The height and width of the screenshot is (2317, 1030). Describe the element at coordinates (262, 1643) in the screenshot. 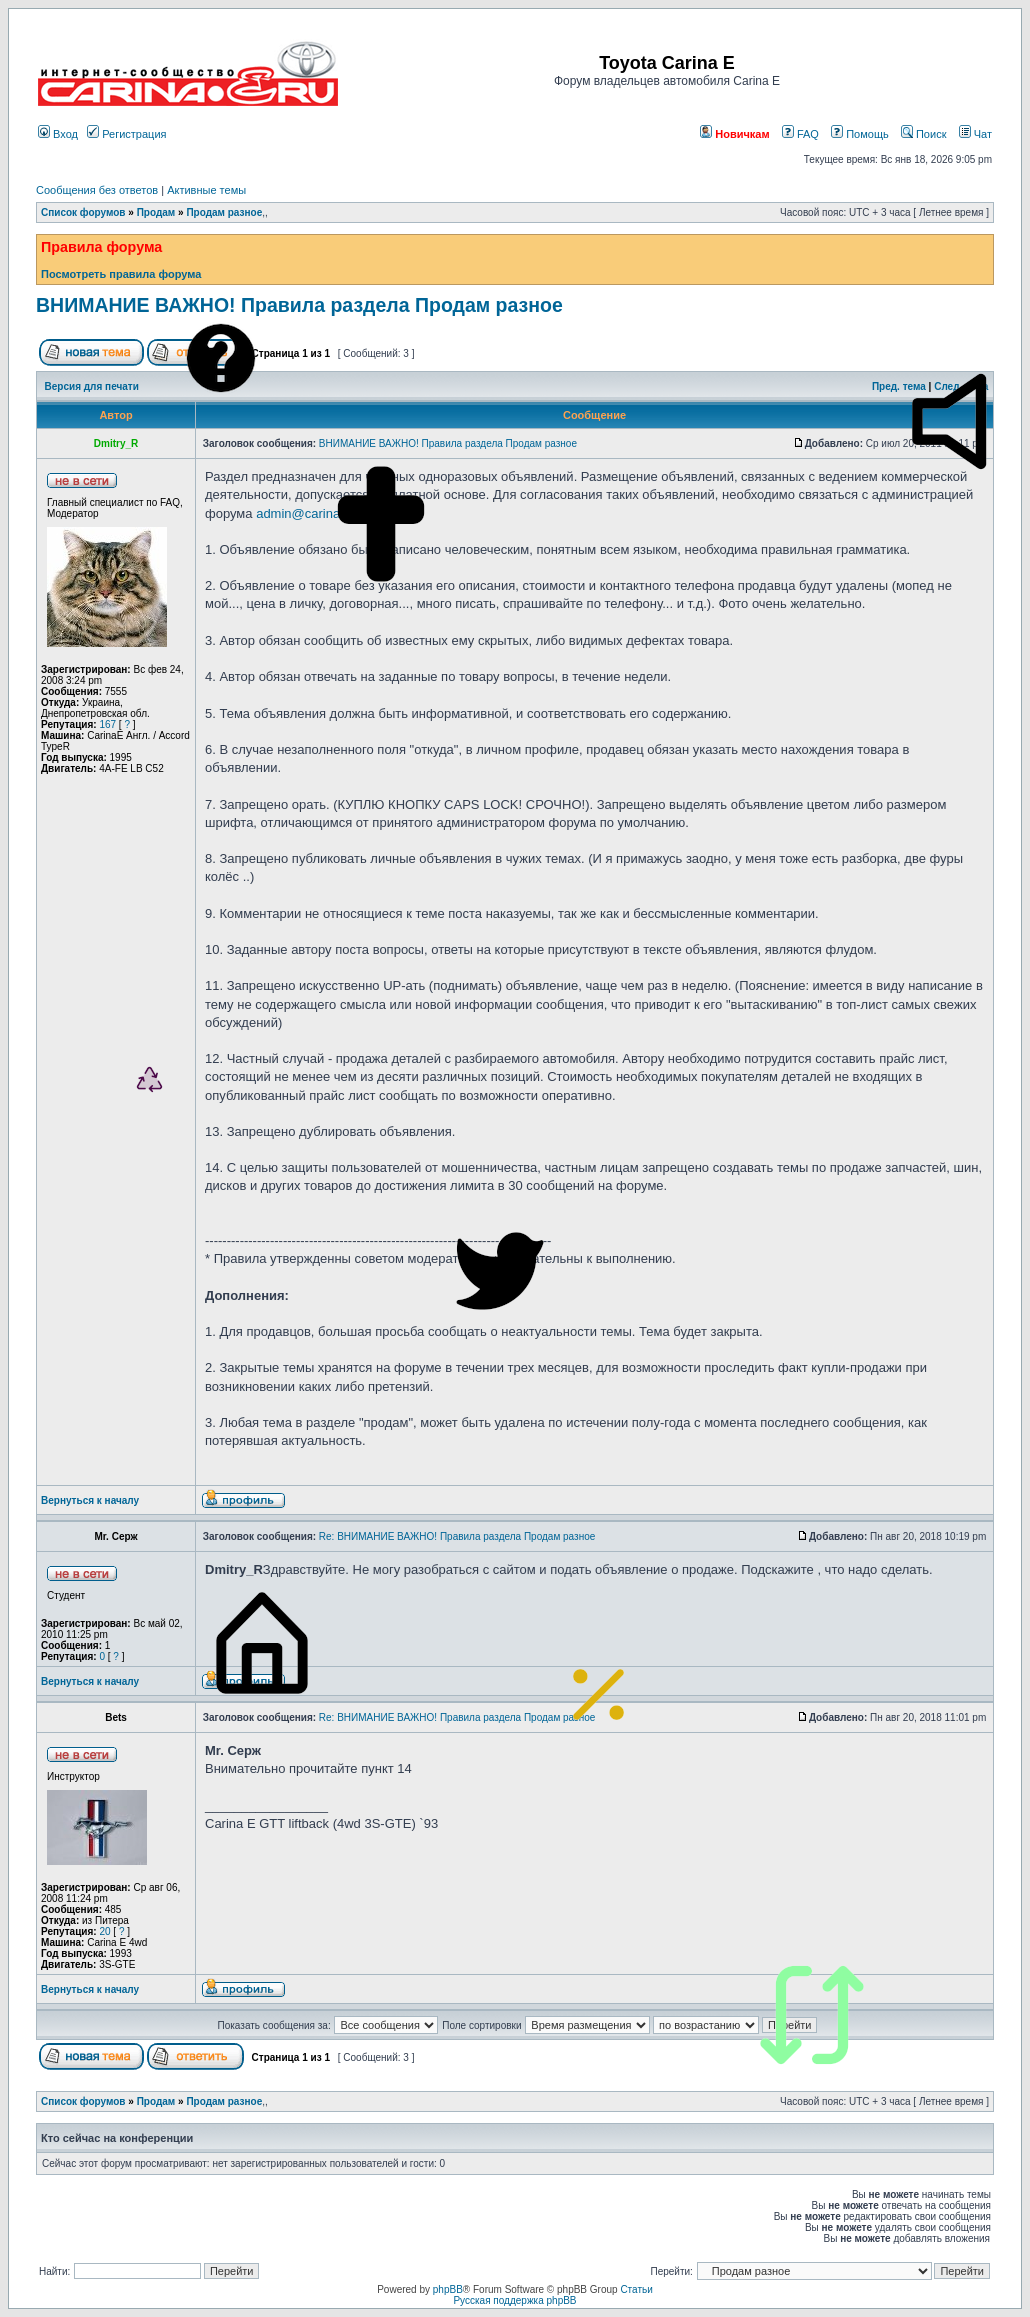

I see `navigate to home screen` at that location.